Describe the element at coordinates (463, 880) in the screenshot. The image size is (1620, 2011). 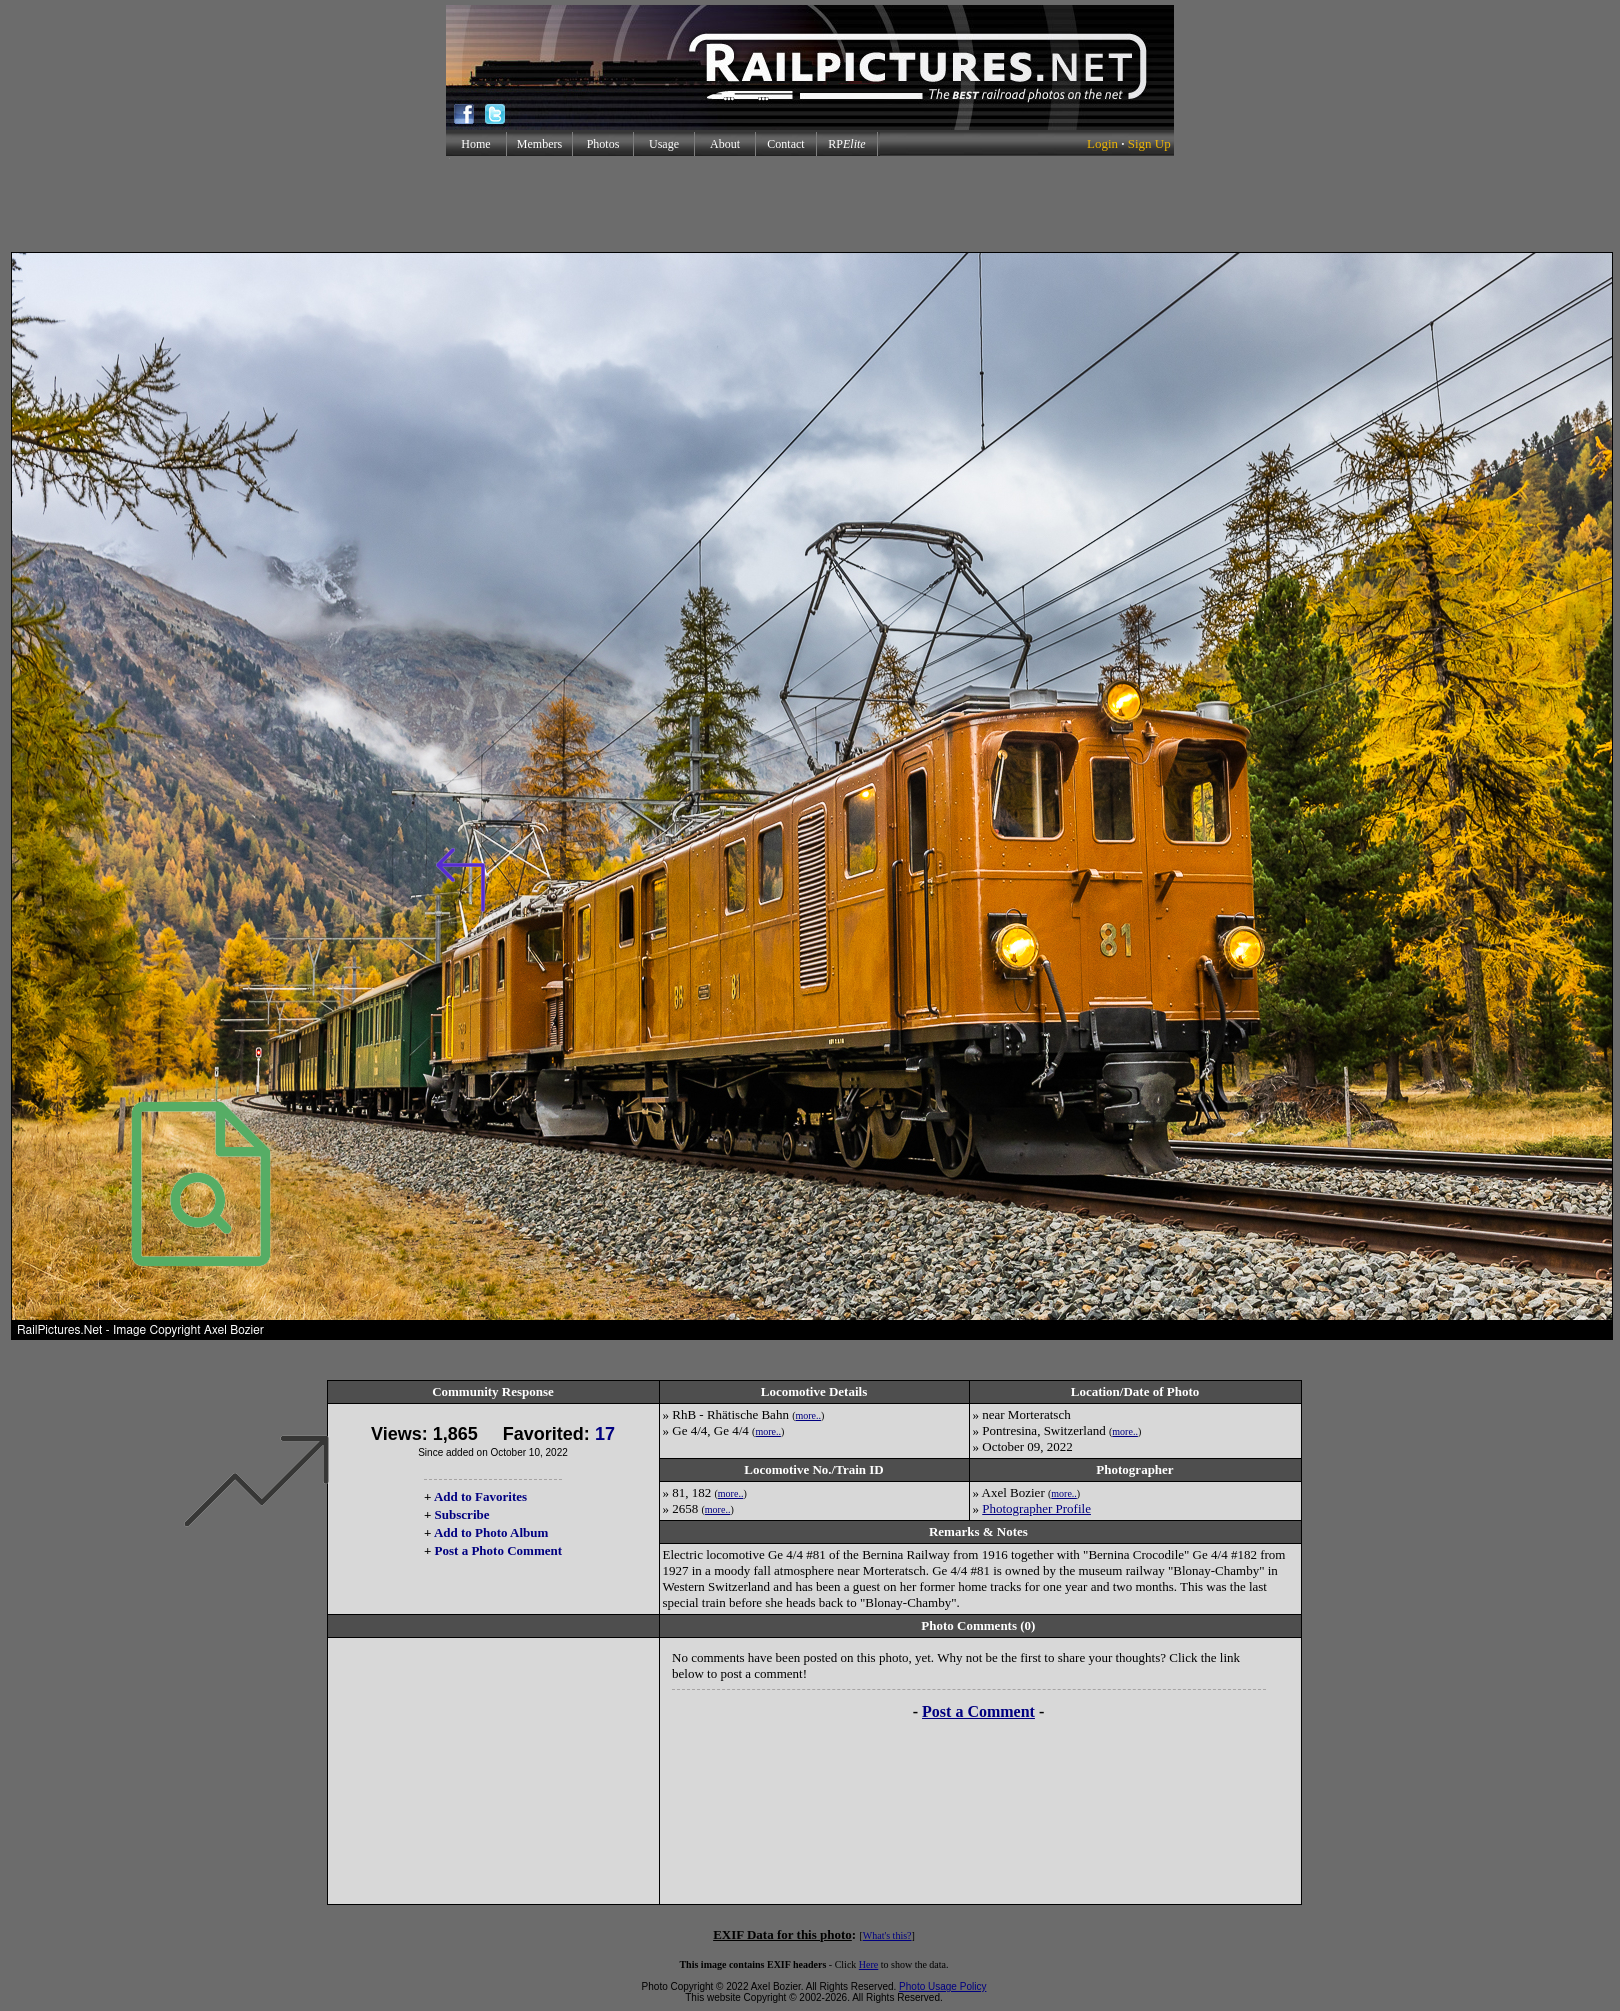
I see `undo last action` at that location.